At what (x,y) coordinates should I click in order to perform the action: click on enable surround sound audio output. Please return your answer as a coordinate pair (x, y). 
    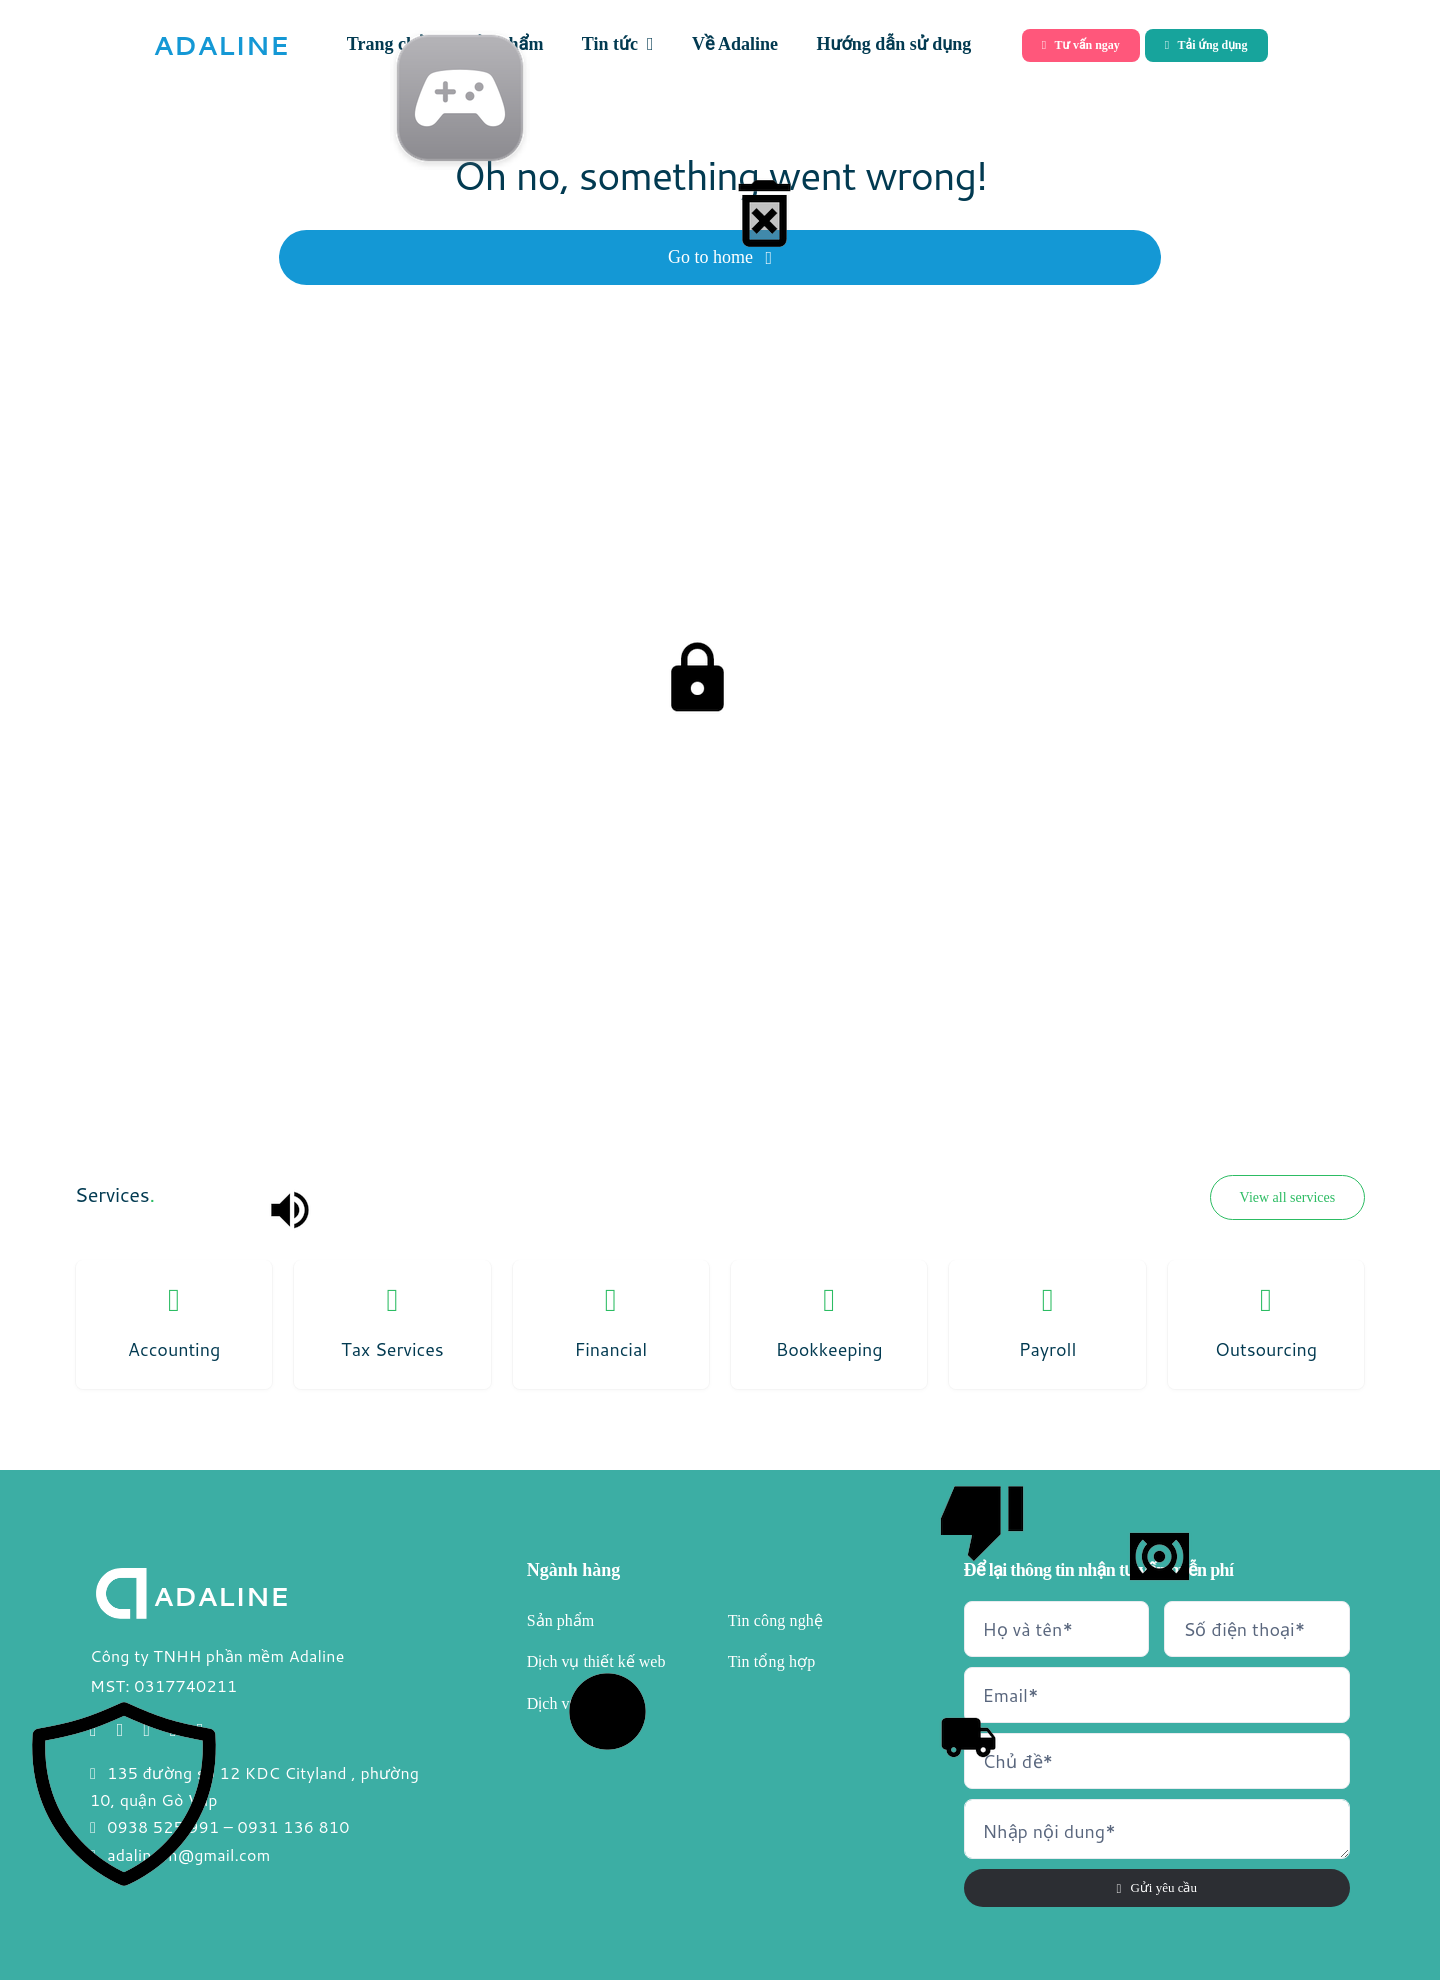
    Looking at the image, I should click on (1159, 1556).